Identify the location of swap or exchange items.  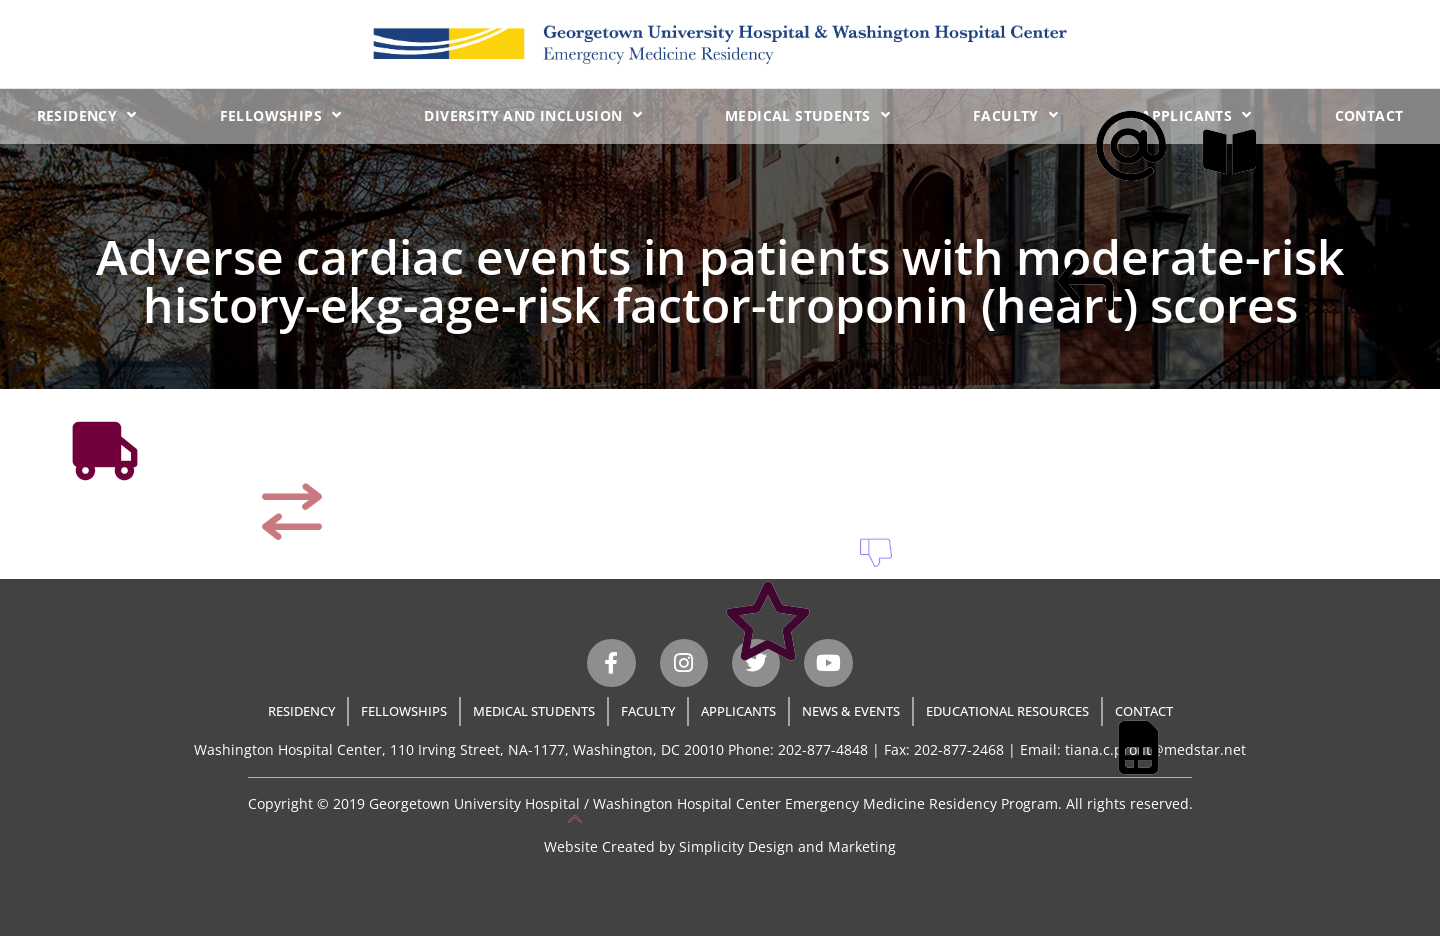
(292, 510).